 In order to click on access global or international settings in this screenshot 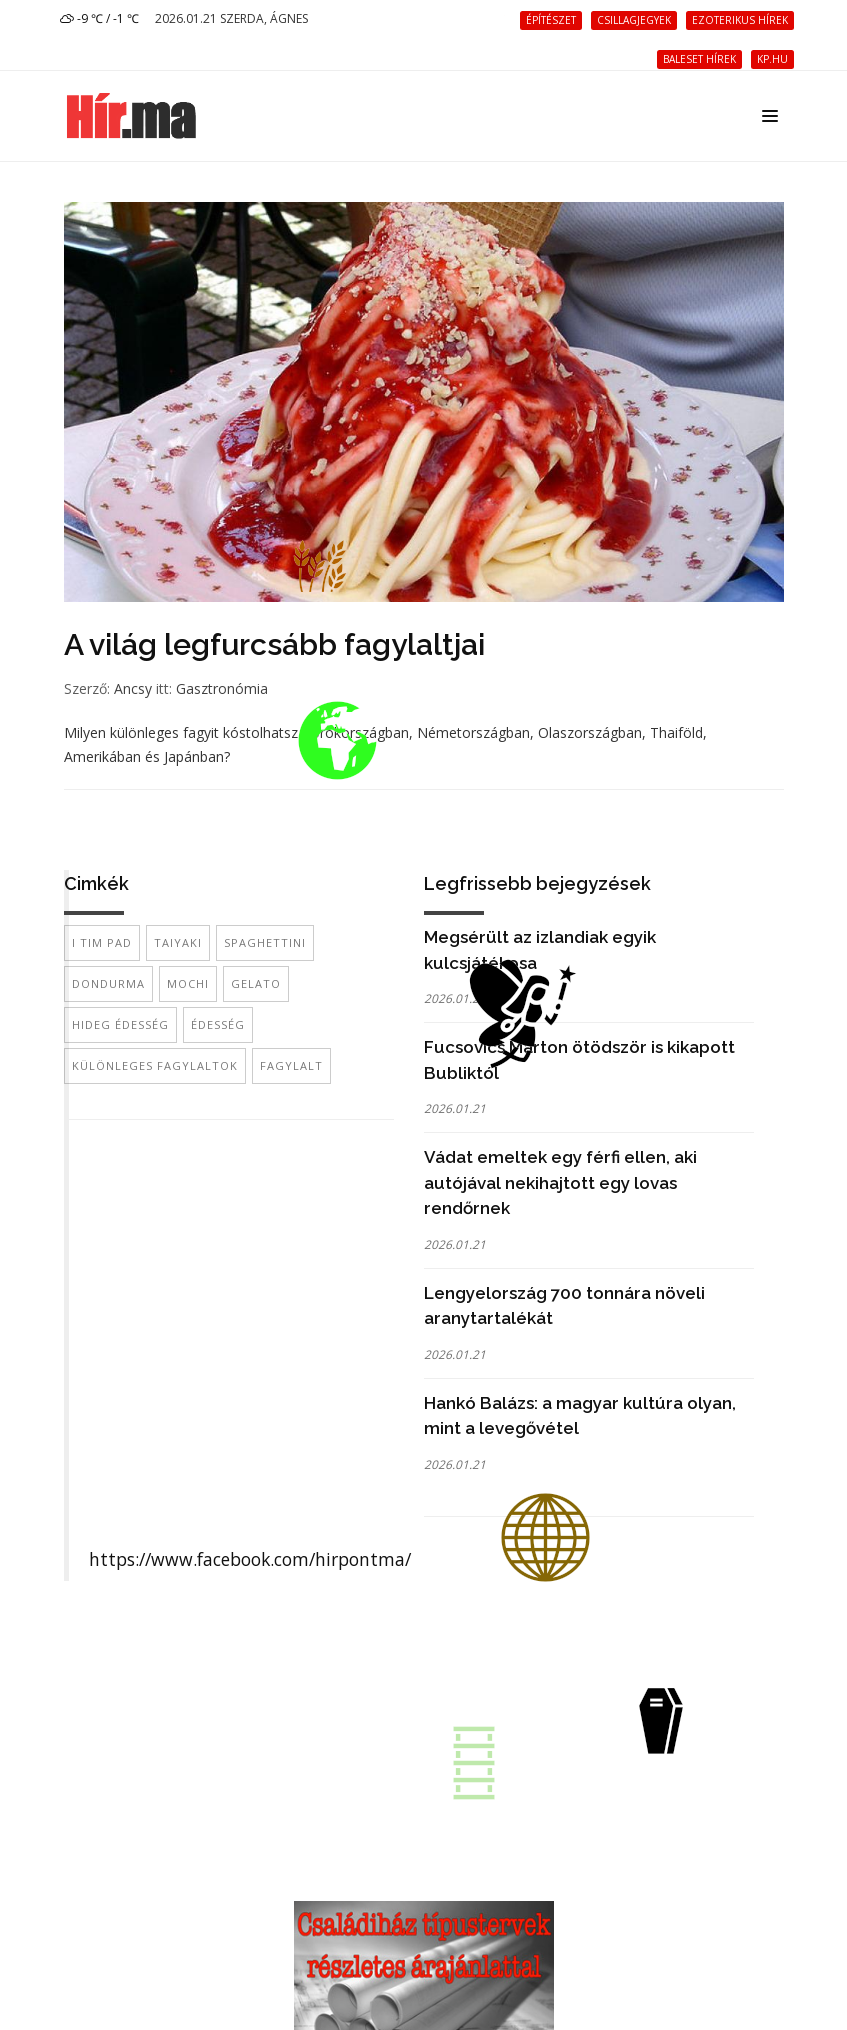, I will do `click(545, 1537)`.